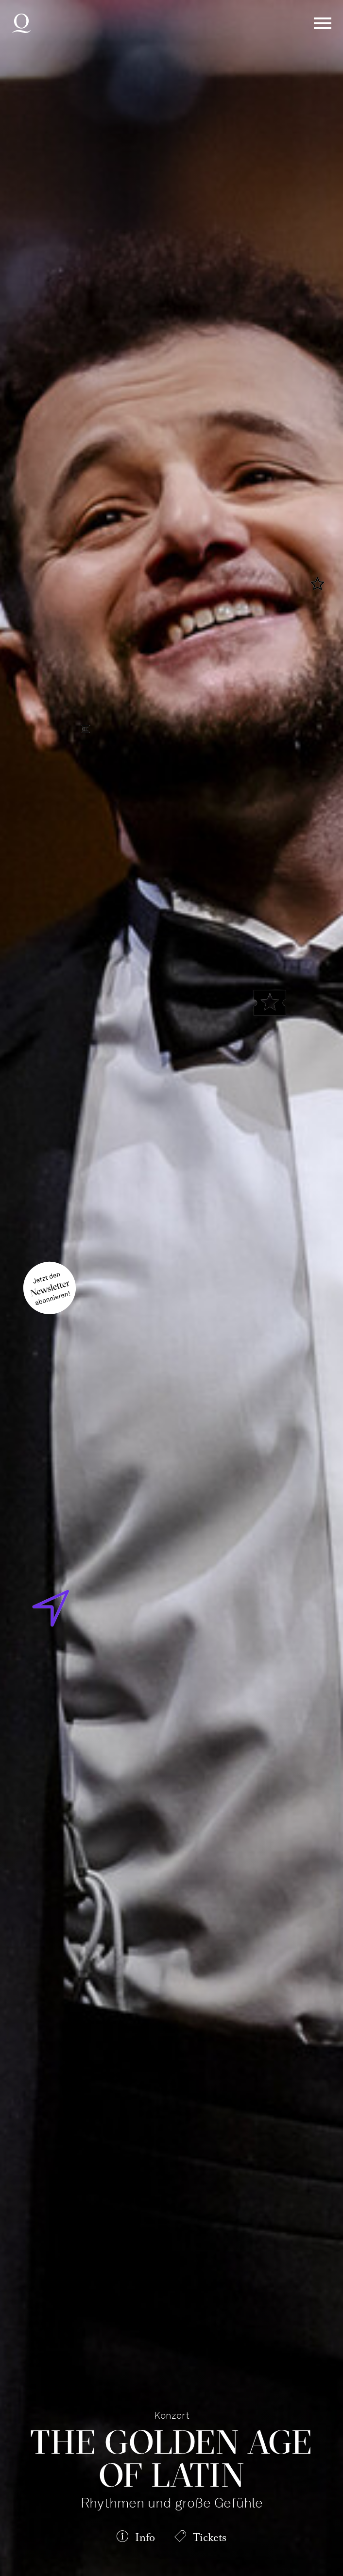 The height and width of the screenshot is (2576, 343). What do you see at coordinates (270, 1003) in the screenshot?
I see `view local events or activities` at bounding box center [270, 1003].